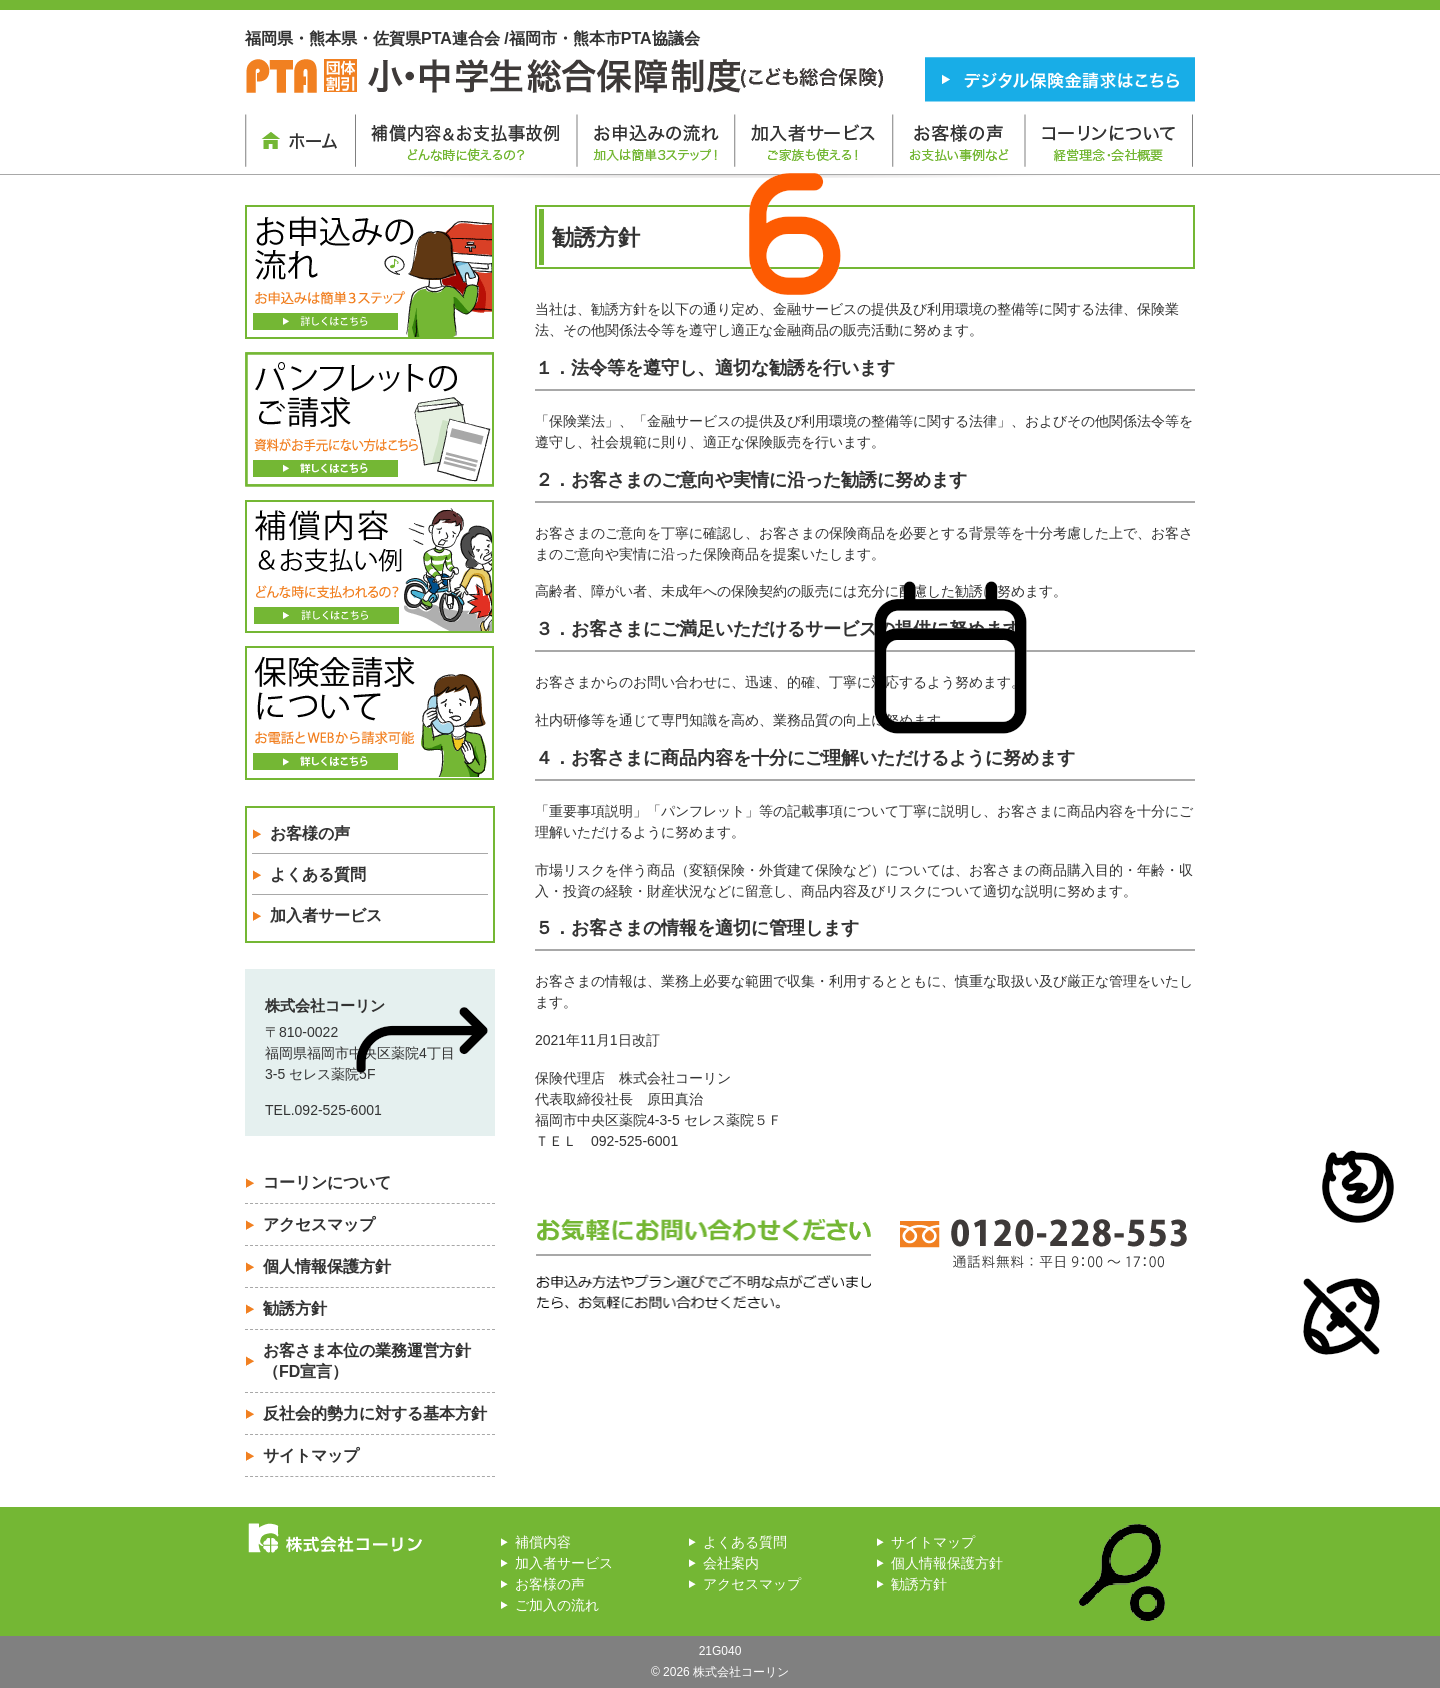  What do you see at coordinates (797, 234) in the screenshot?
I see `indicates the number six in a list or count` at bounding box center [797, 234].